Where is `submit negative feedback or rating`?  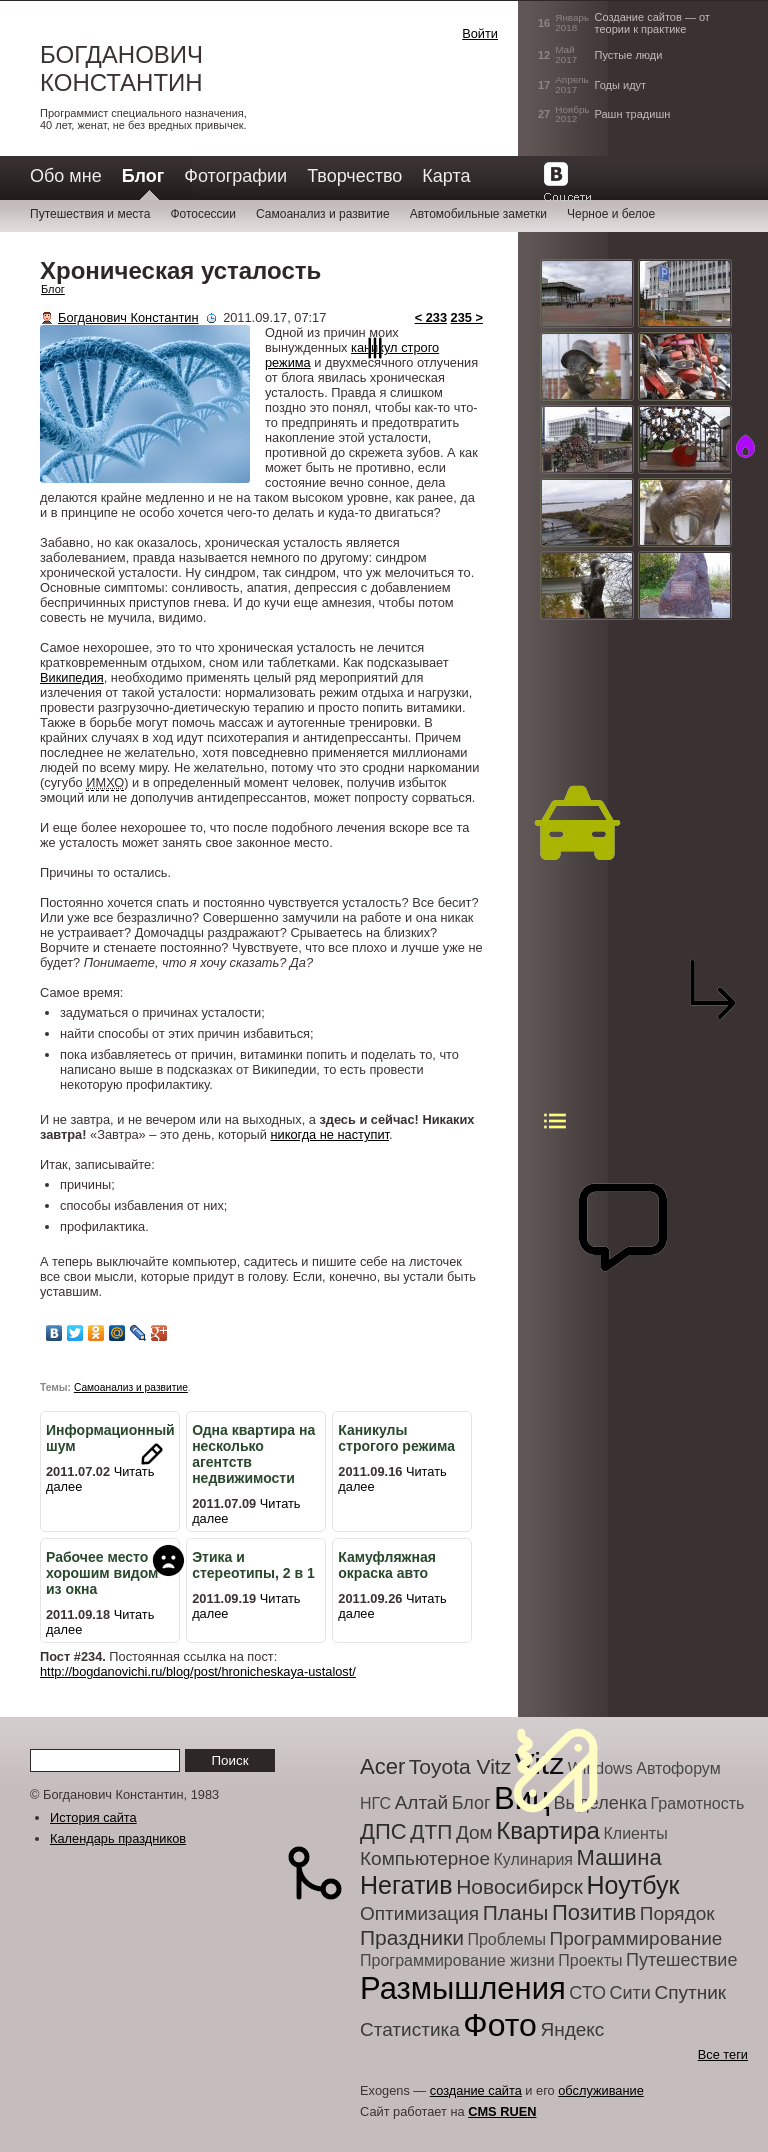
submit negative feedback or rating is located at coordinates (168, 1560).